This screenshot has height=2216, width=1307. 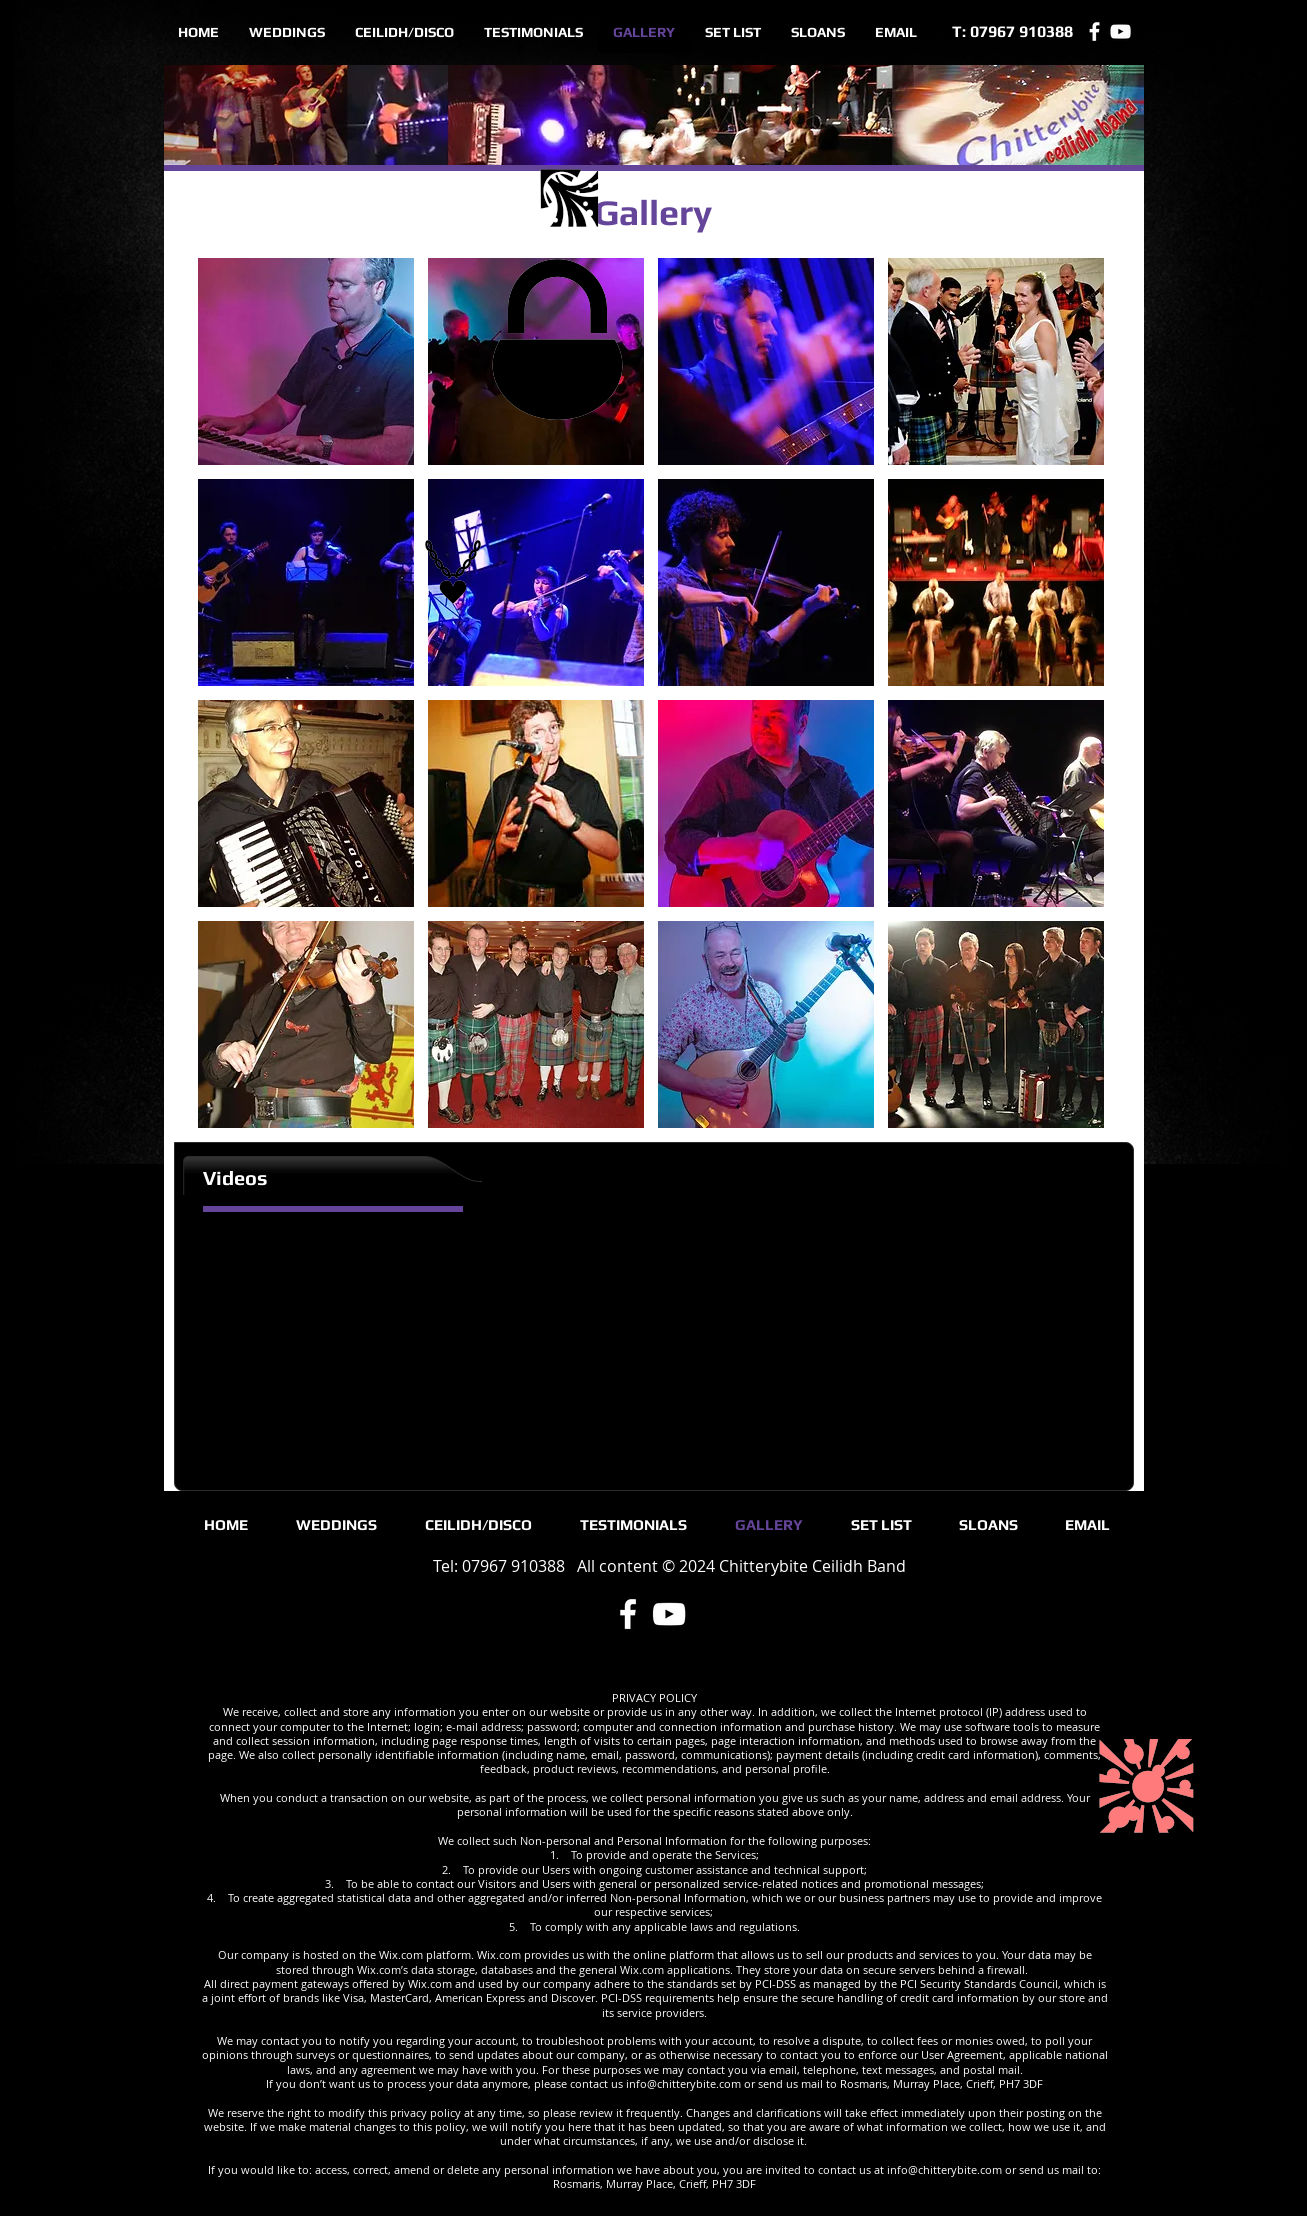 I want to click on indicates a locked or secured item, so click(x=557, y=339).